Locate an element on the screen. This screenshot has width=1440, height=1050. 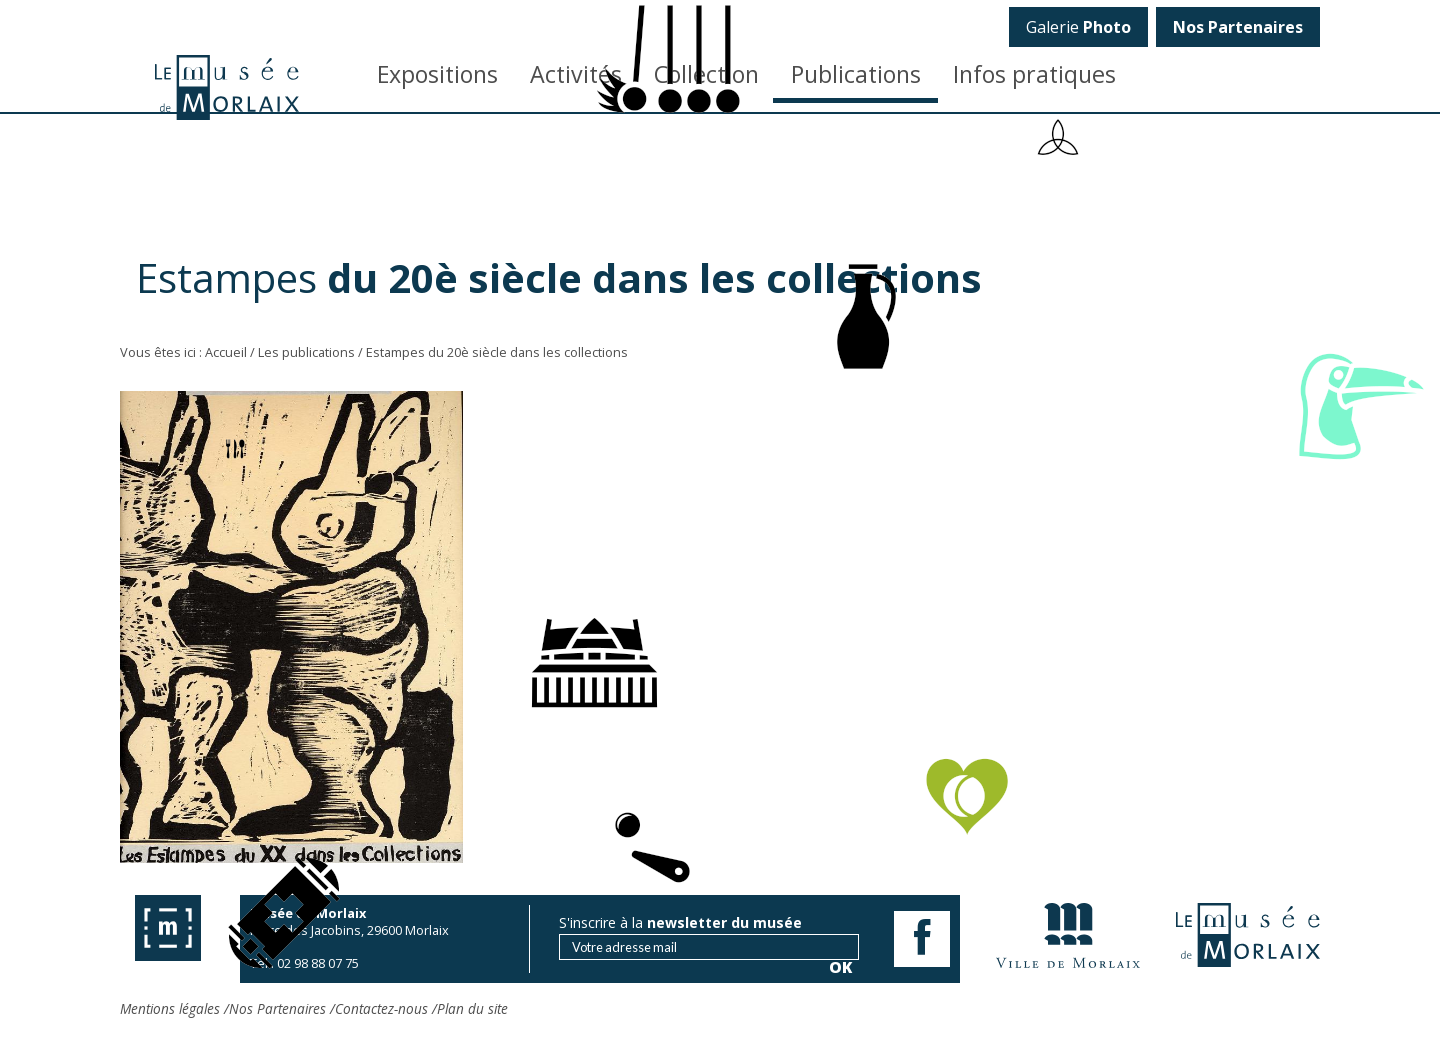
celtic or trinity knot symbol is located at coordinates (1058, 137).